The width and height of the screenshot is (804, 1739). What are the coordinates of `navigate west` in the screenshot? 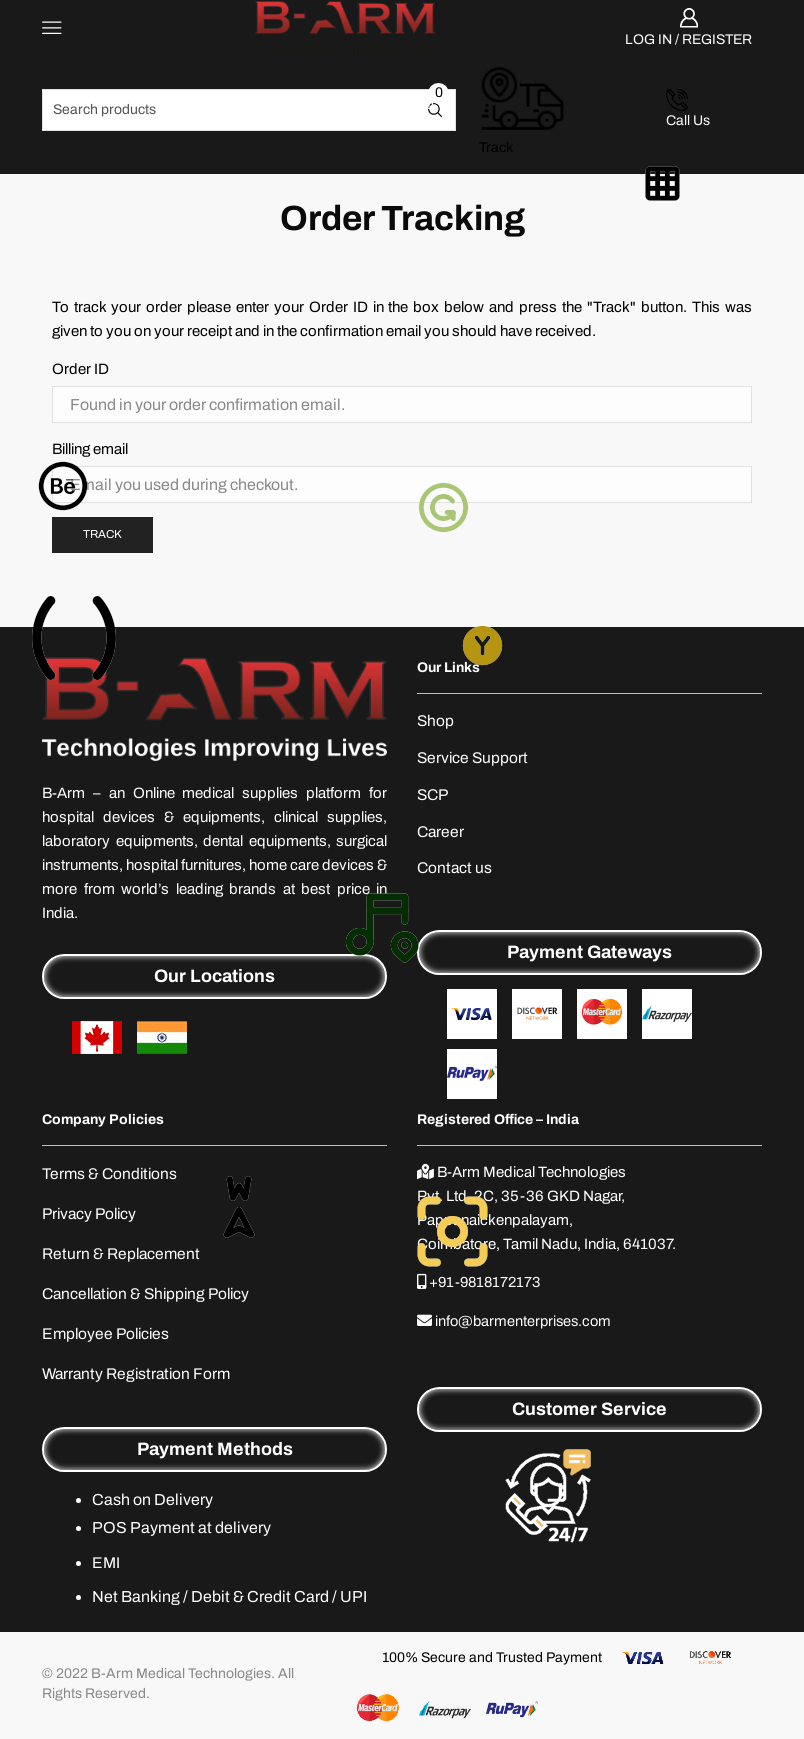 It's located at (239, 1207).